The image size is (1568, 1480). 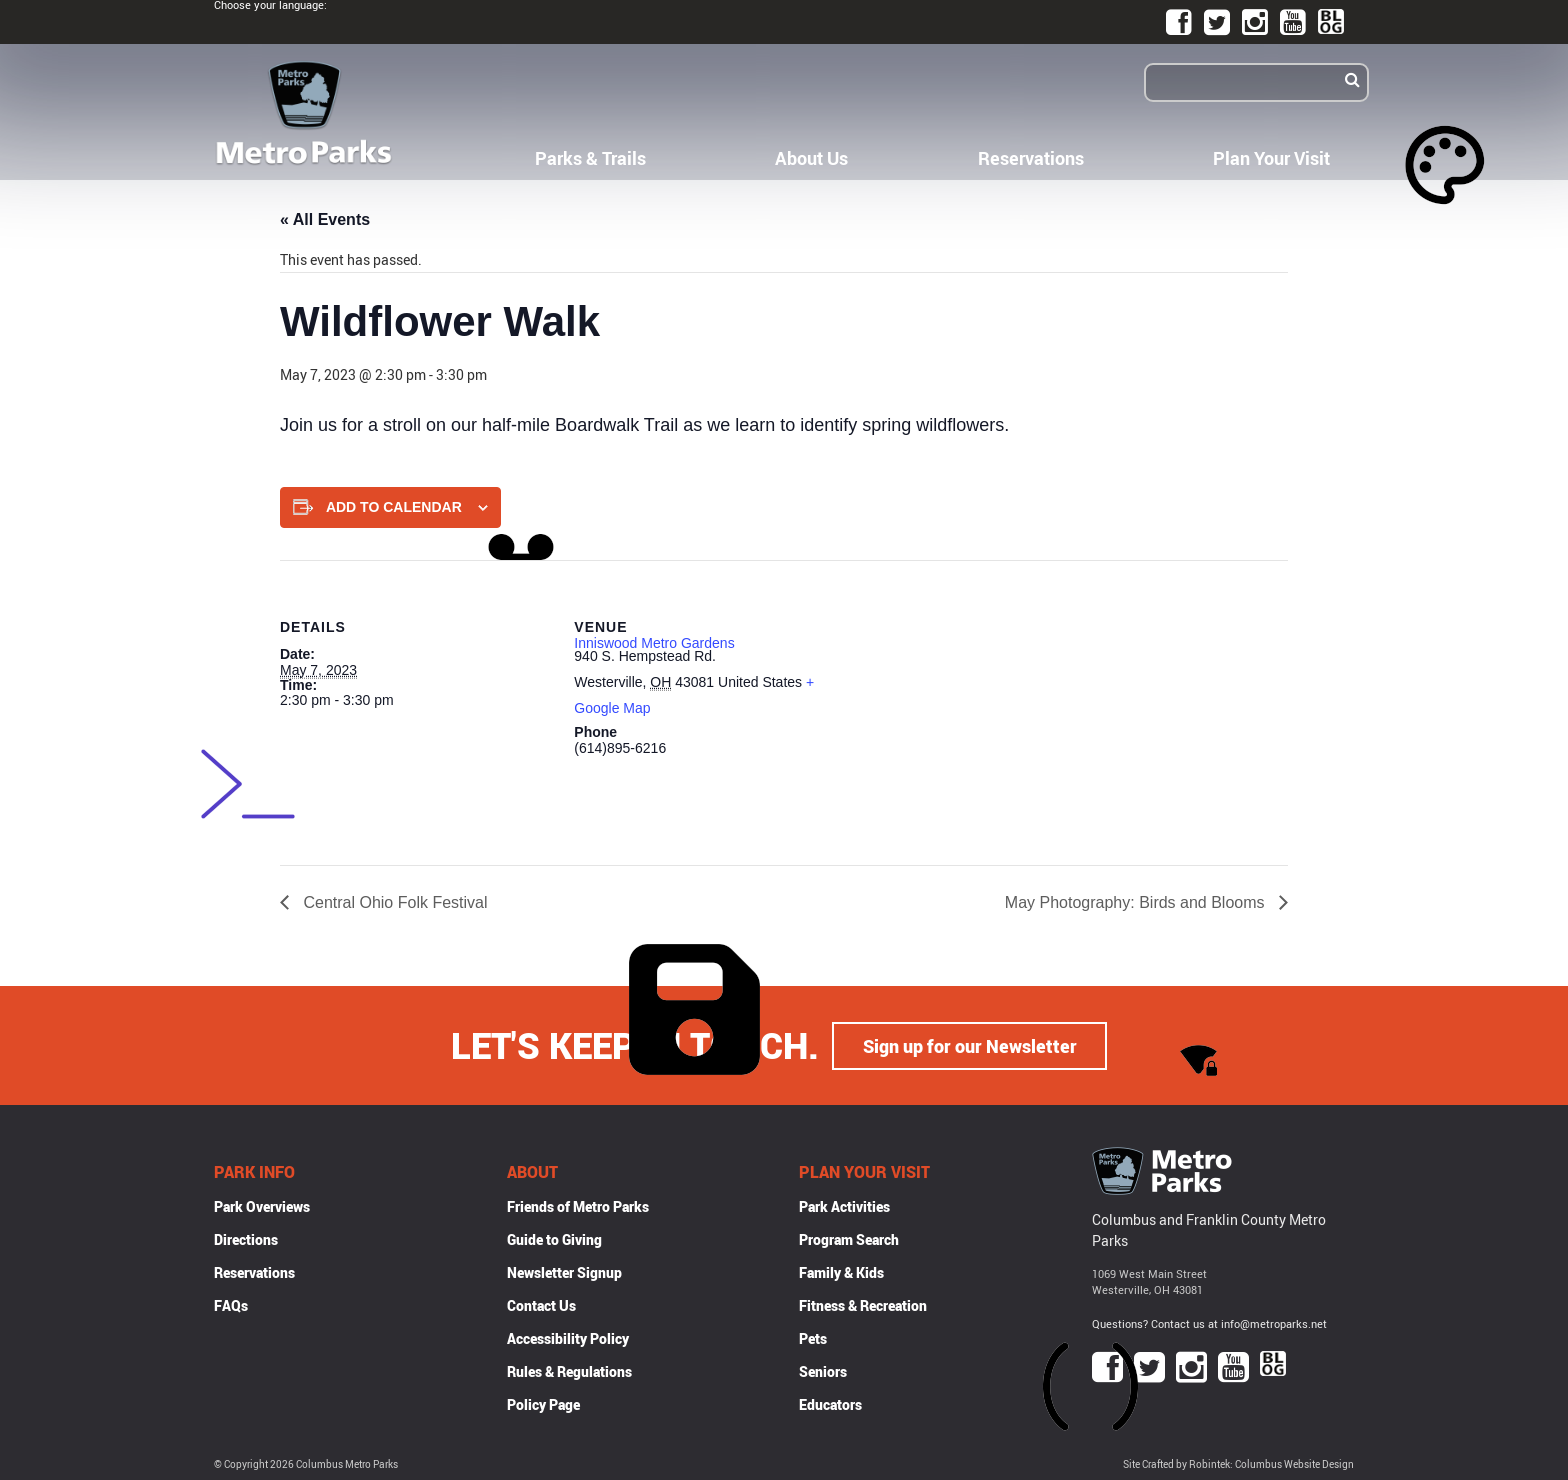 What do you see at coordinates (1198, 1060) in the screenshot?
I see `connected to a secure or password-protected wifi network` at bounding box center [1198, 1060].